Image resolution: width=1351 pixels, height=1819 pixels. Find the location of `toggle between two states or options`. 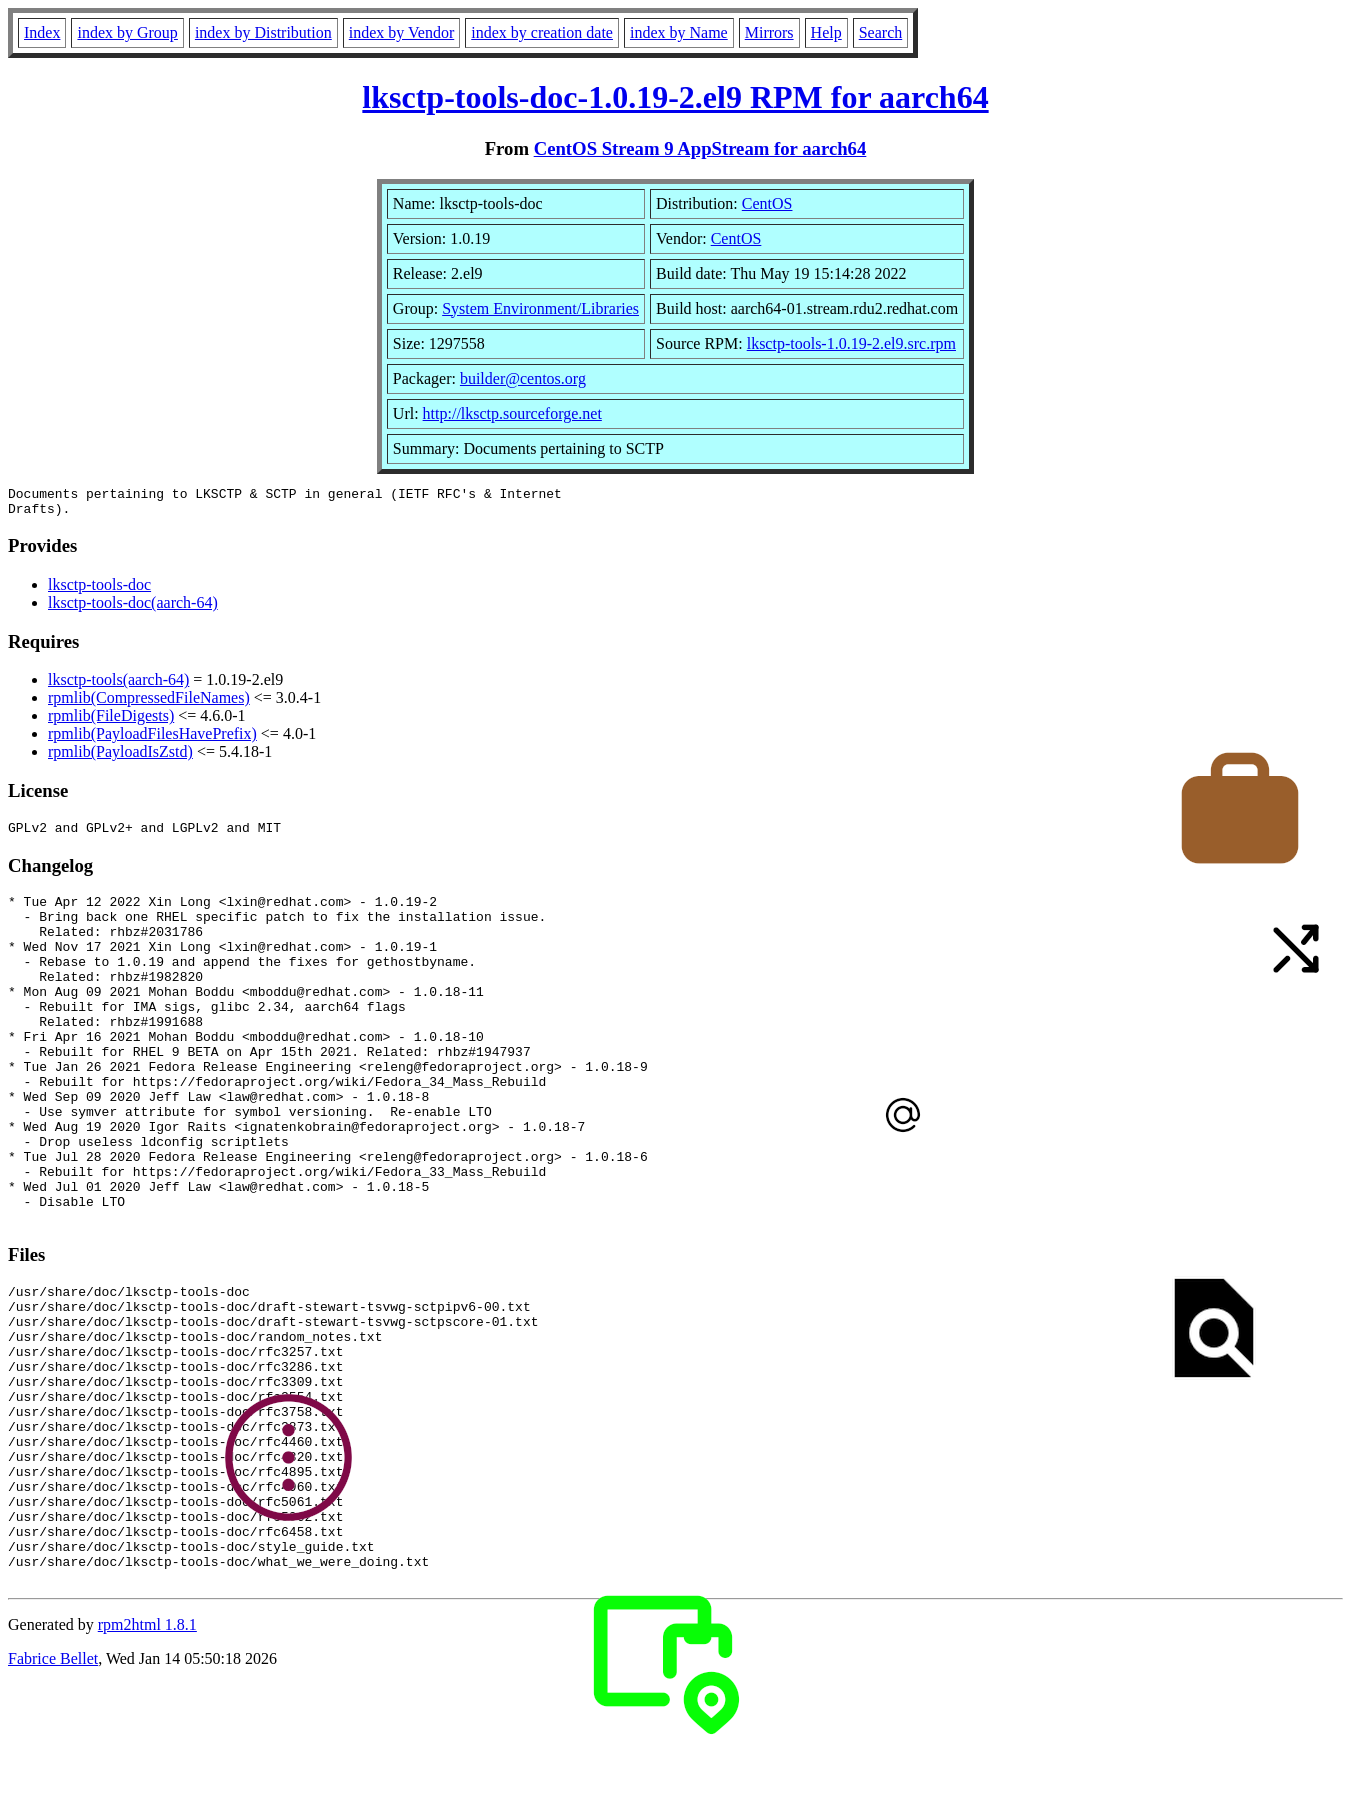

toggle between two states or options is located at coordinates (1296, 950).